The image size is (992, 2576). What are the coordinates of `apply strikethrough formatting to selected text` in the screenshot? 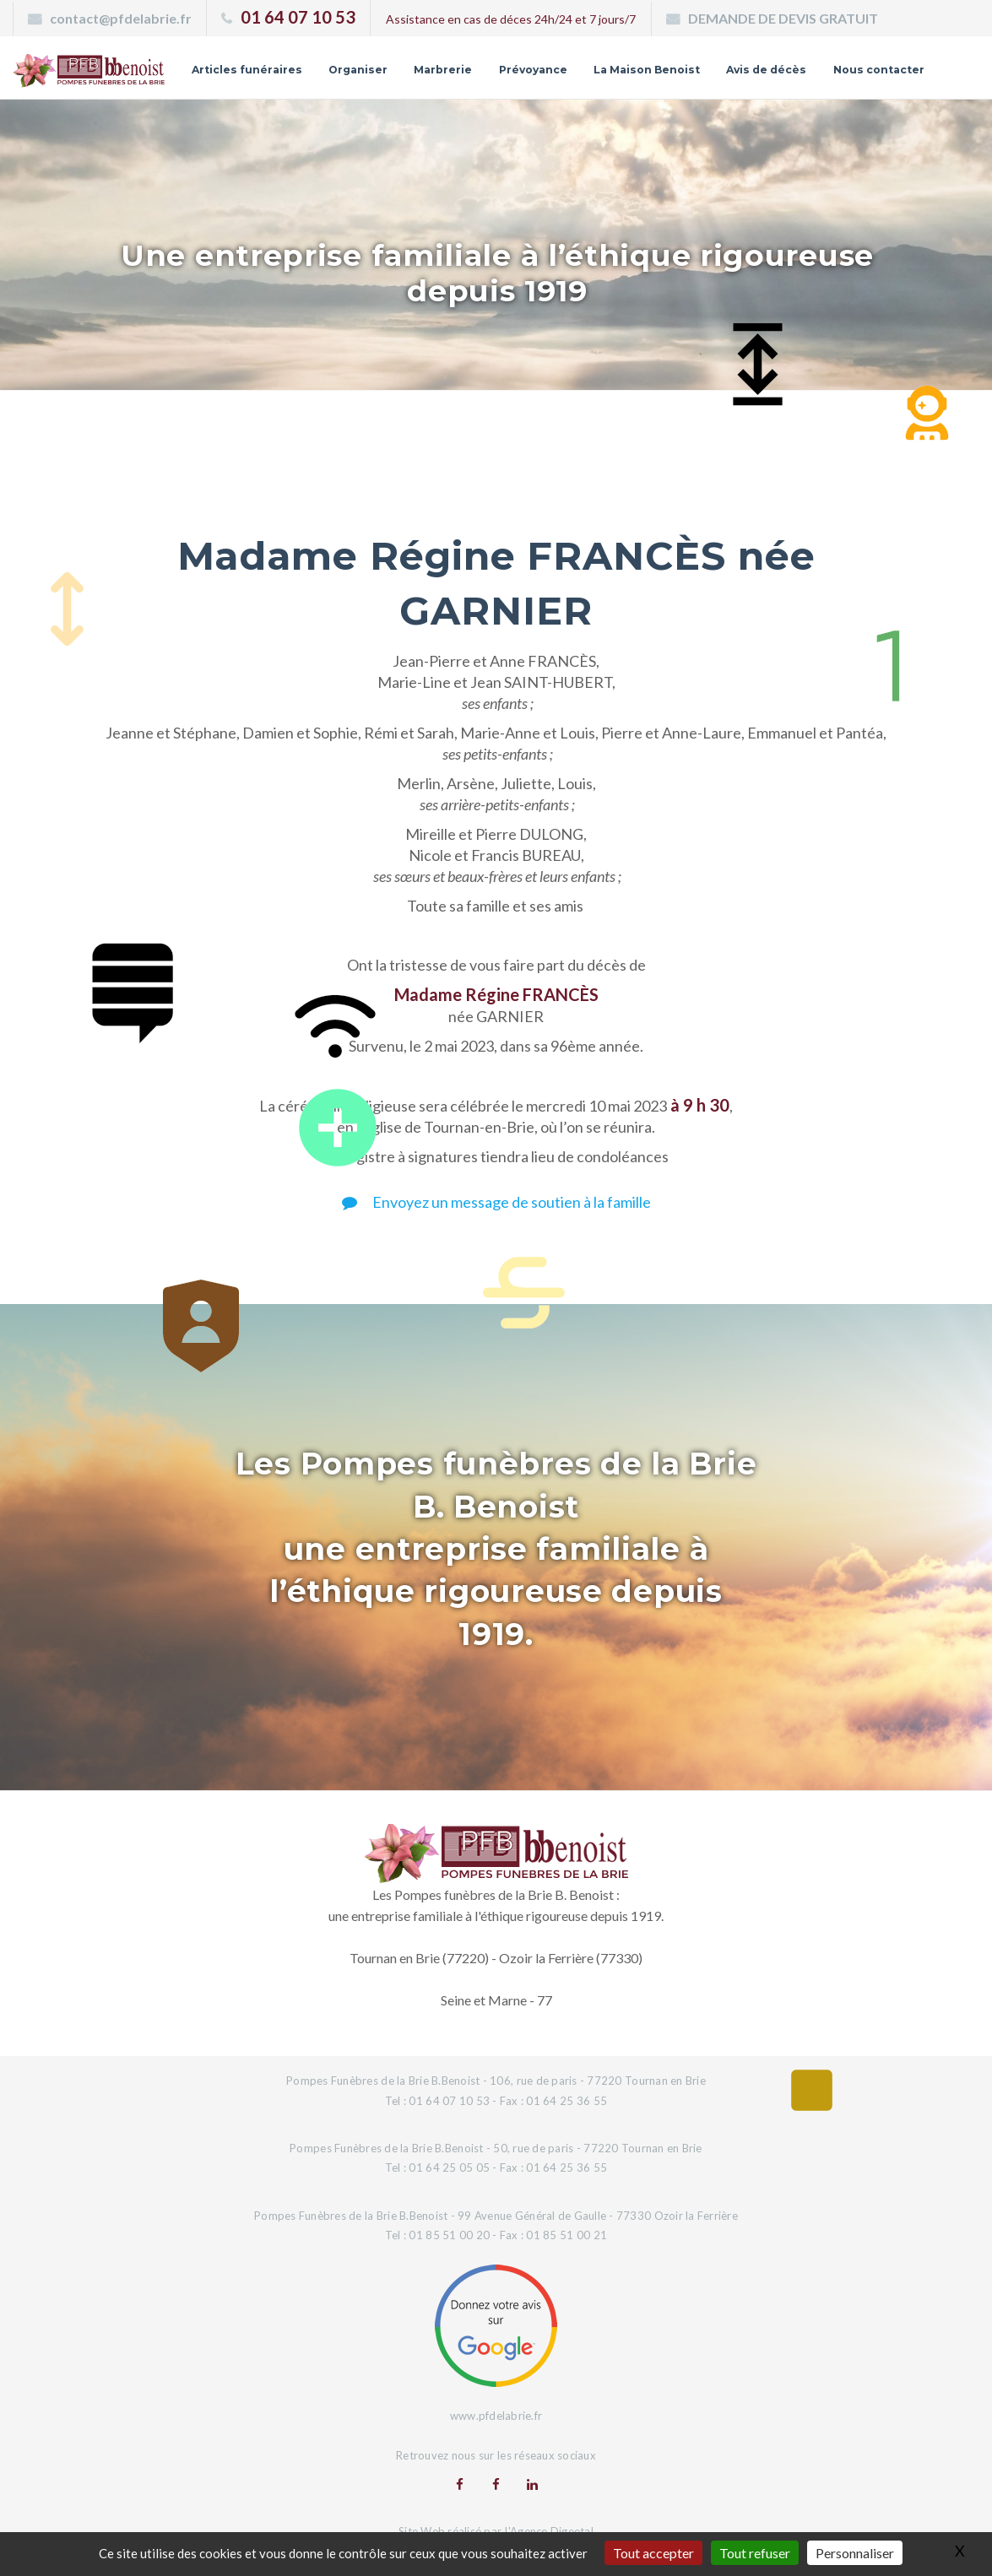 It's located at (523, 1292).